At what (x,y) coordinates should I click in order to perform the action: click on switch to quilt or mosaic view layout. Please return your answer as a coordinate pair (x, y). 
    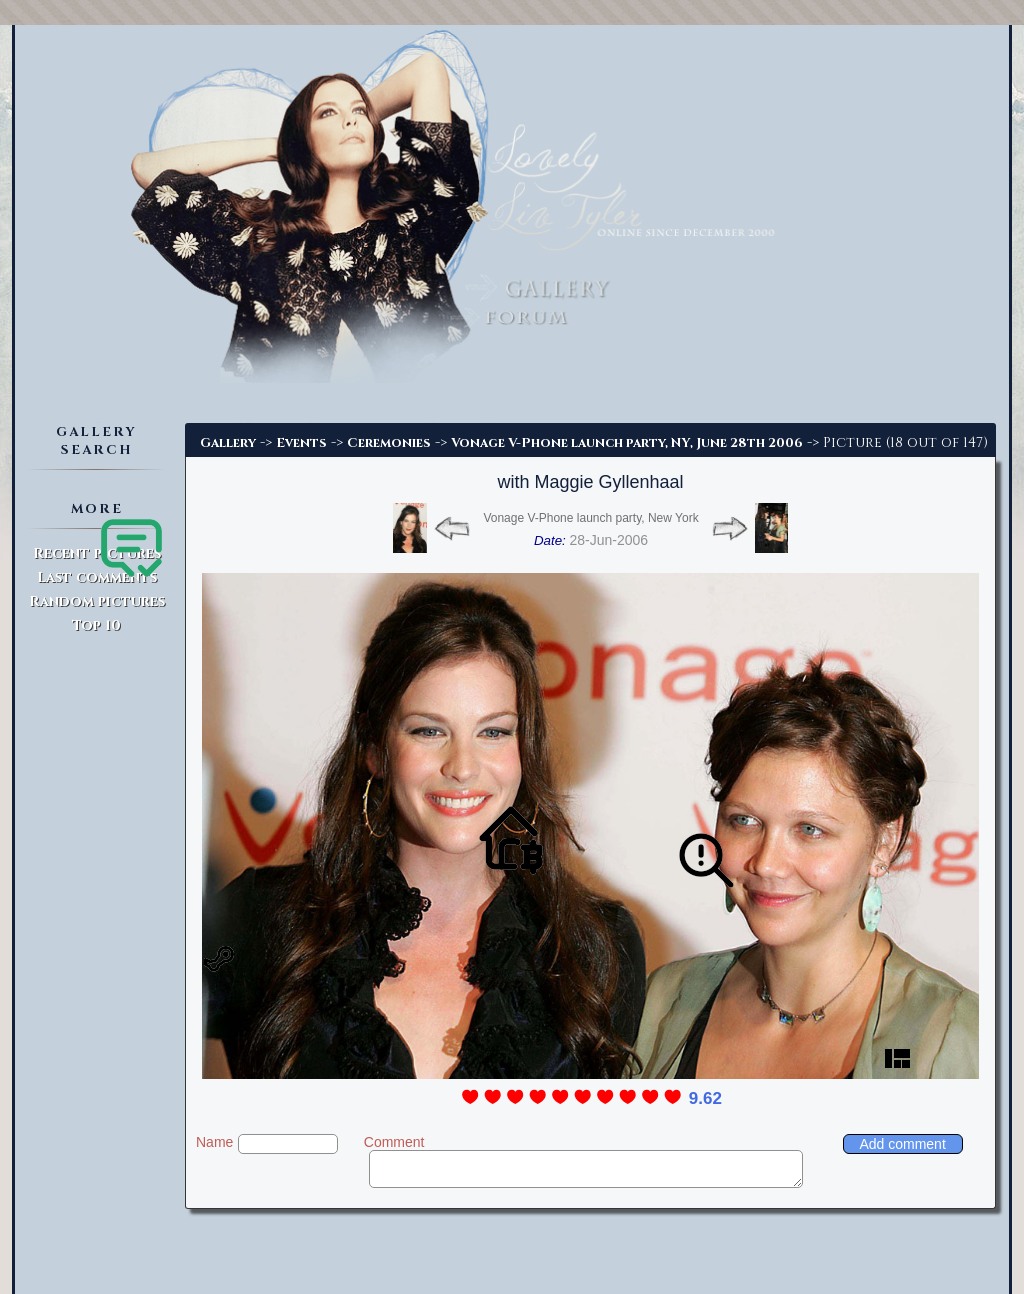
    Looking at the image, I should click on (896, 1059).